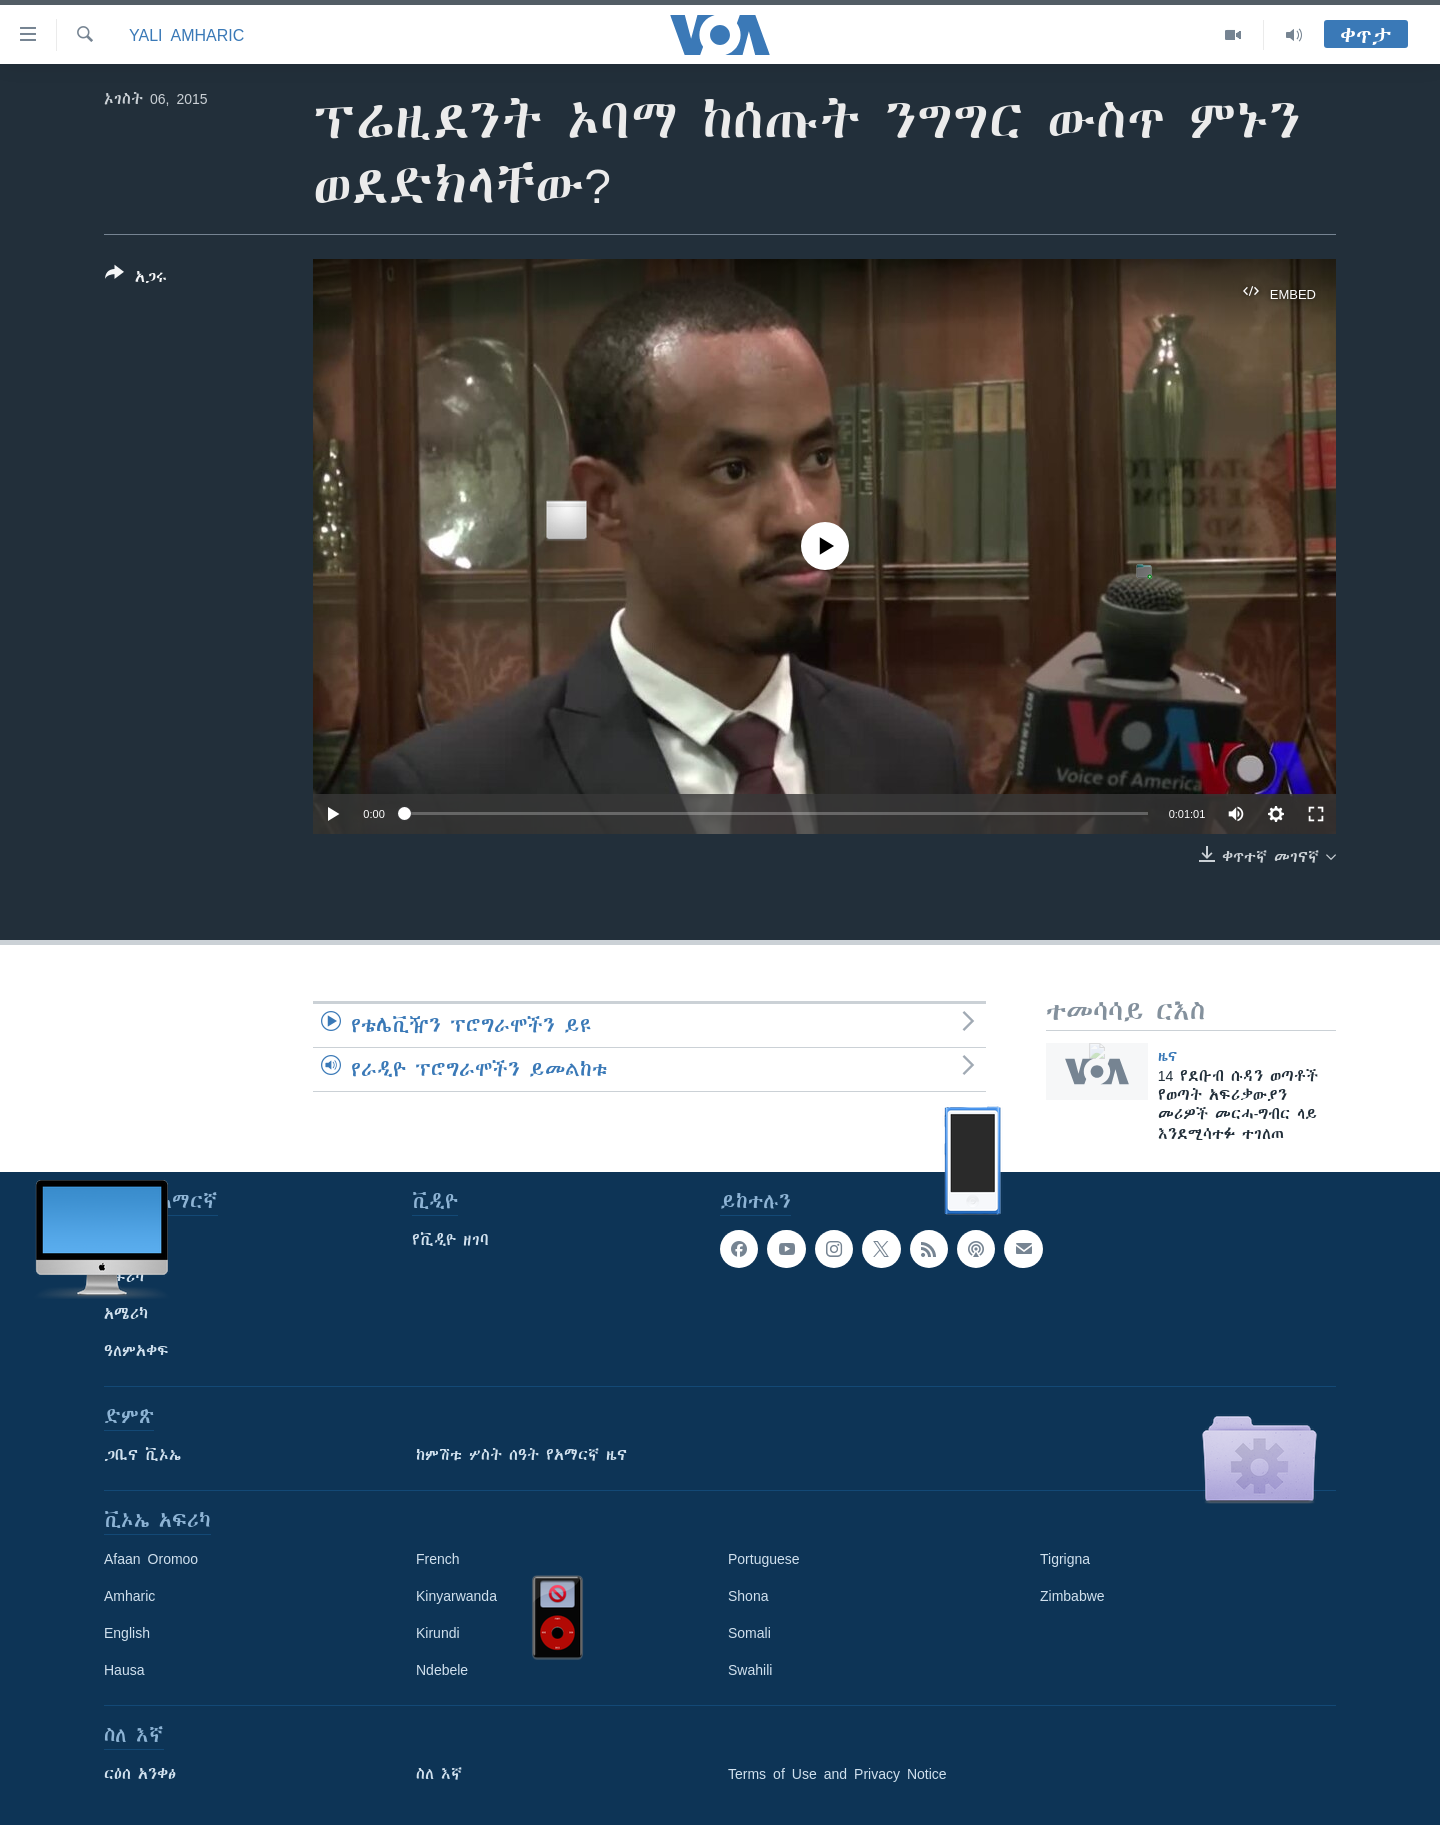 This screenshot has width=1440, height=1825. I want to click on access system settings or preferences folder, so click(1259, 1457).